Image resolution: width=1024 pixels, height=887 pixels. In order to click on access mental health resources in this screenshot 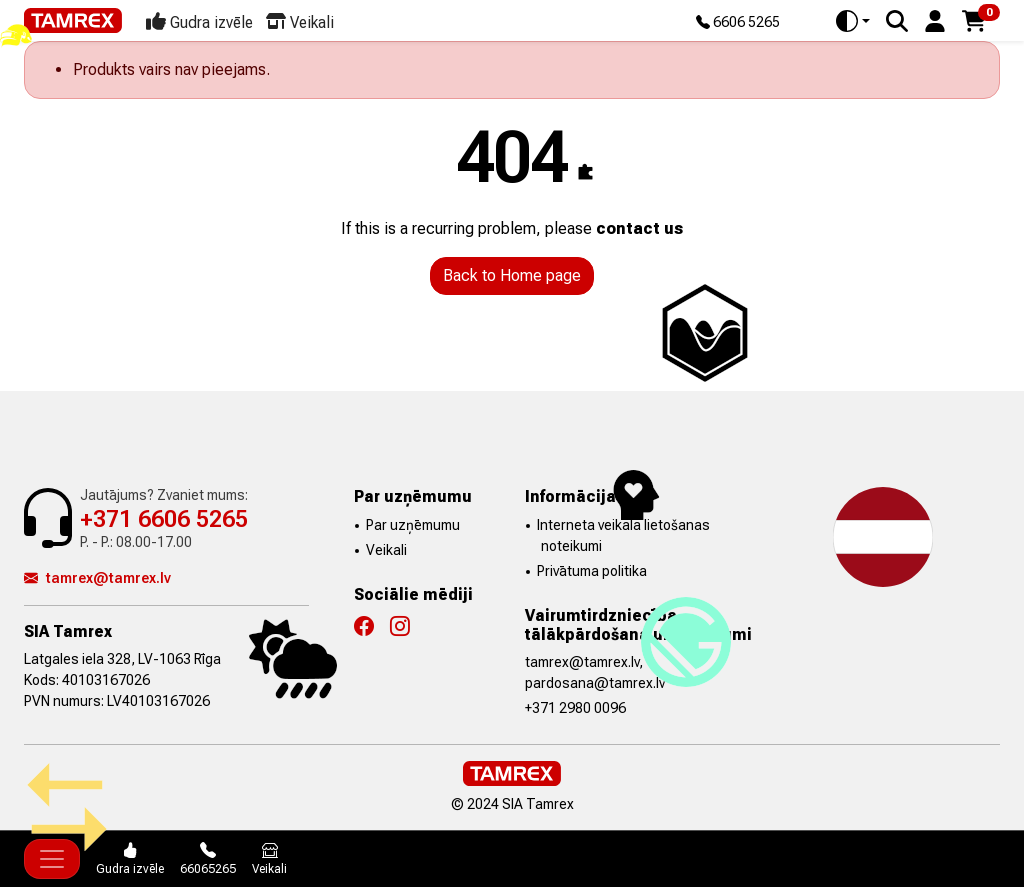, I will do `click(636, 495)`.